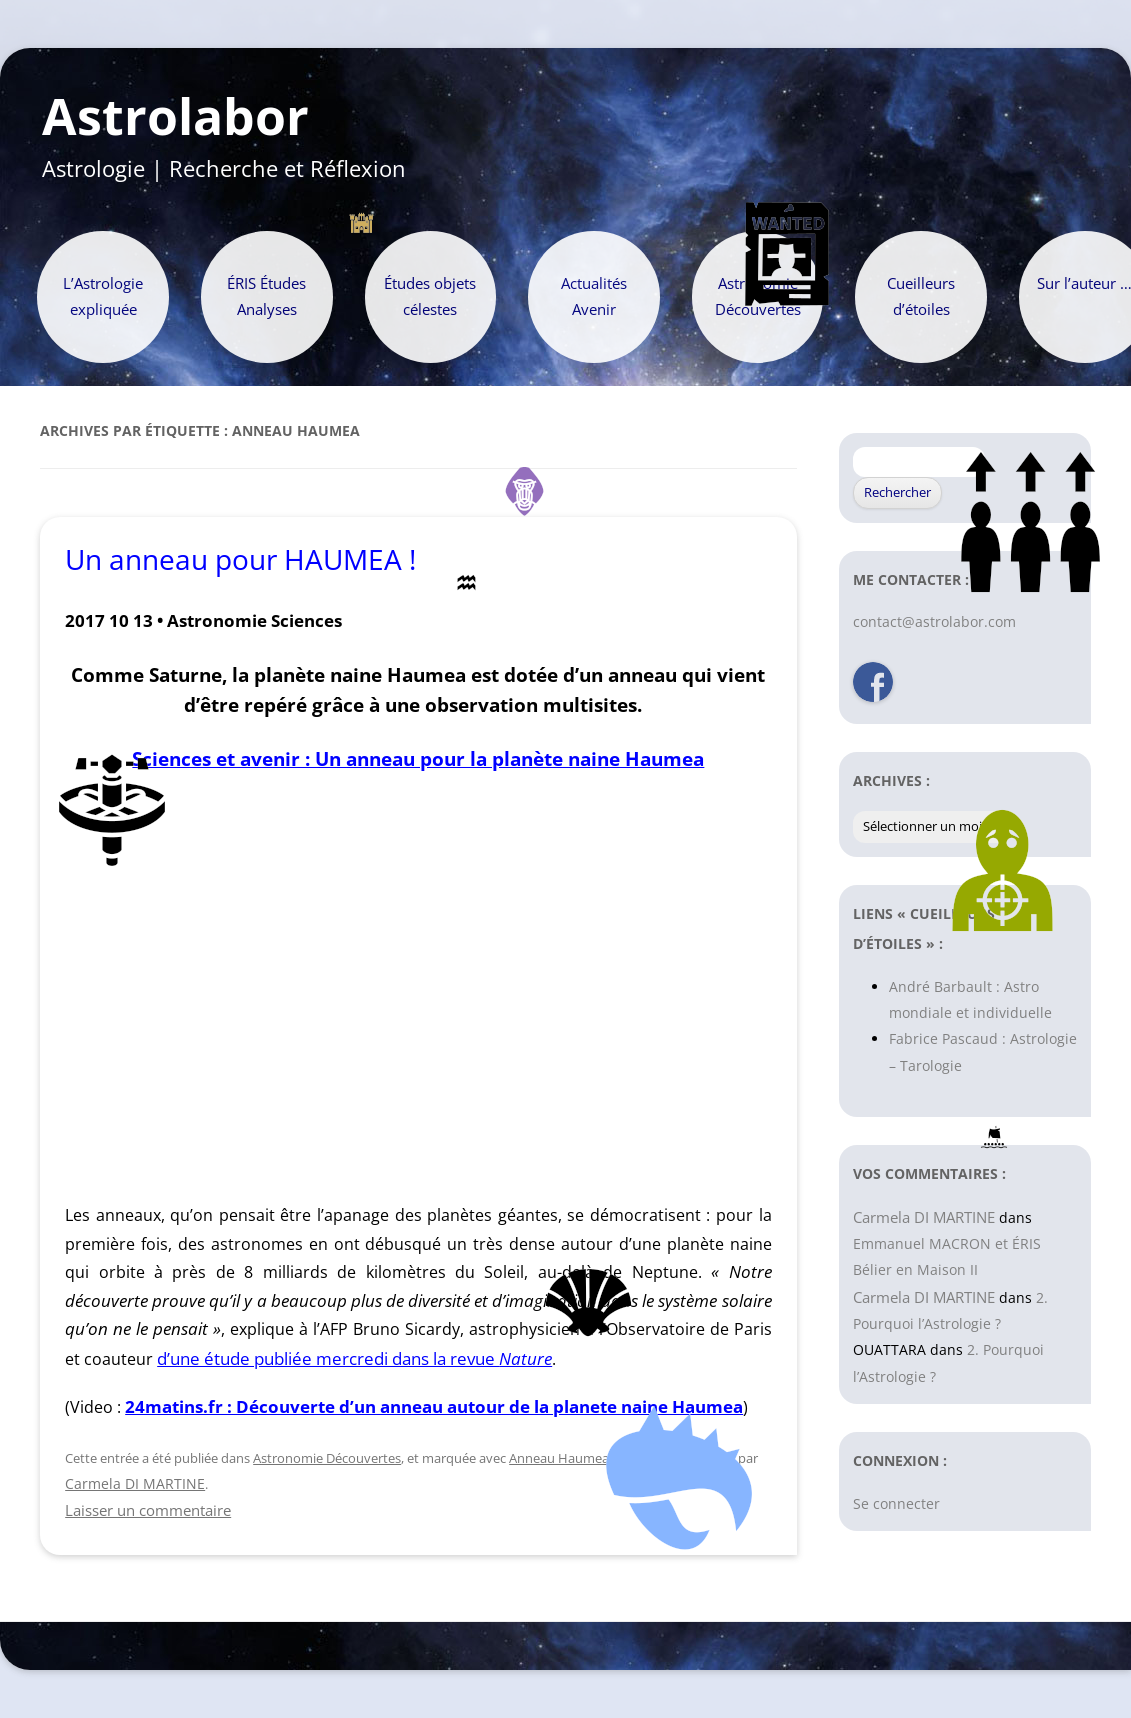 Image resolution: width=1131 pixels, height=1718 pixels. What do you see at coordinates (679, 1478) in the screenshot?
I see `select crab or crustacean in a game menu` at bounding box center [679, 1478].